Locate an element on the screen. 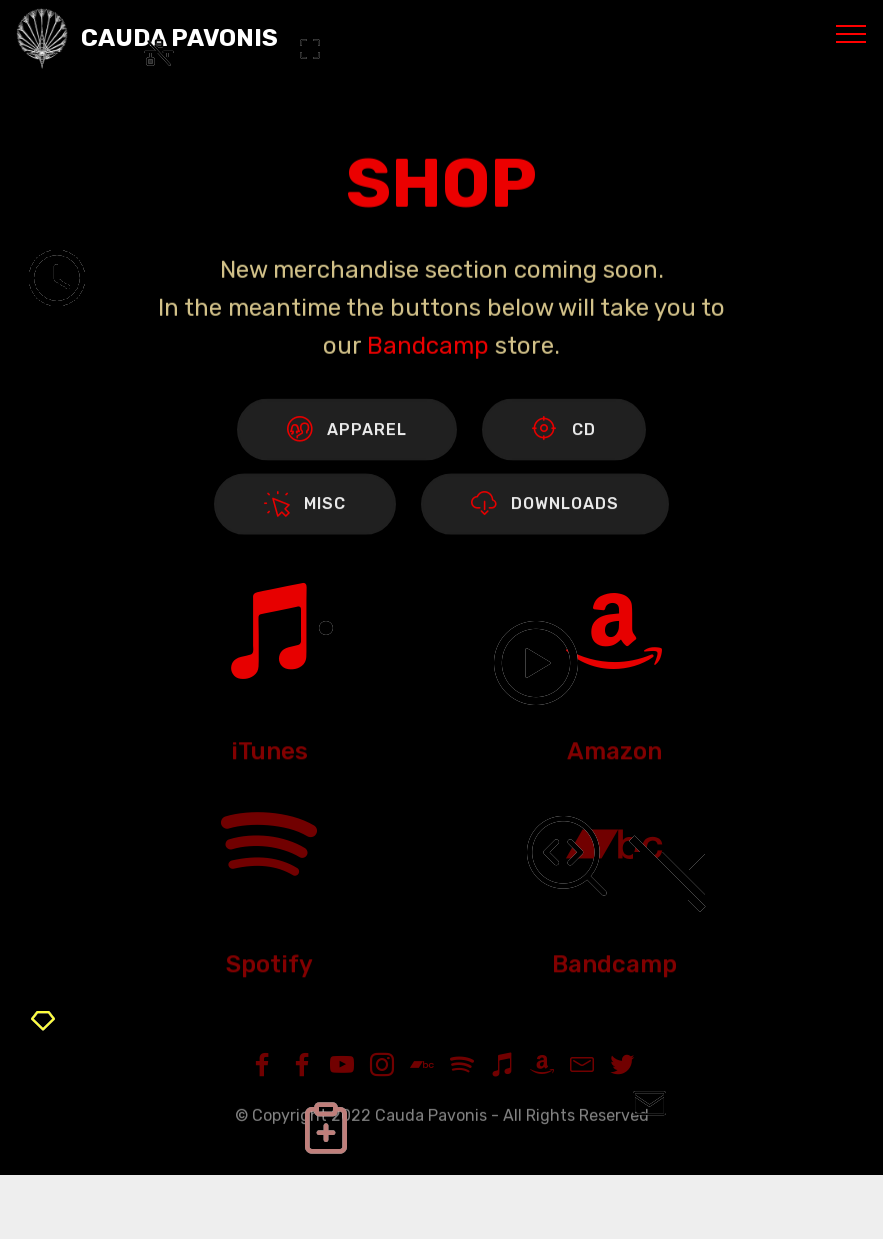 The width and height of the screenshot is (883, 1239). network connection unavailable is located at coordinates (159, 53).